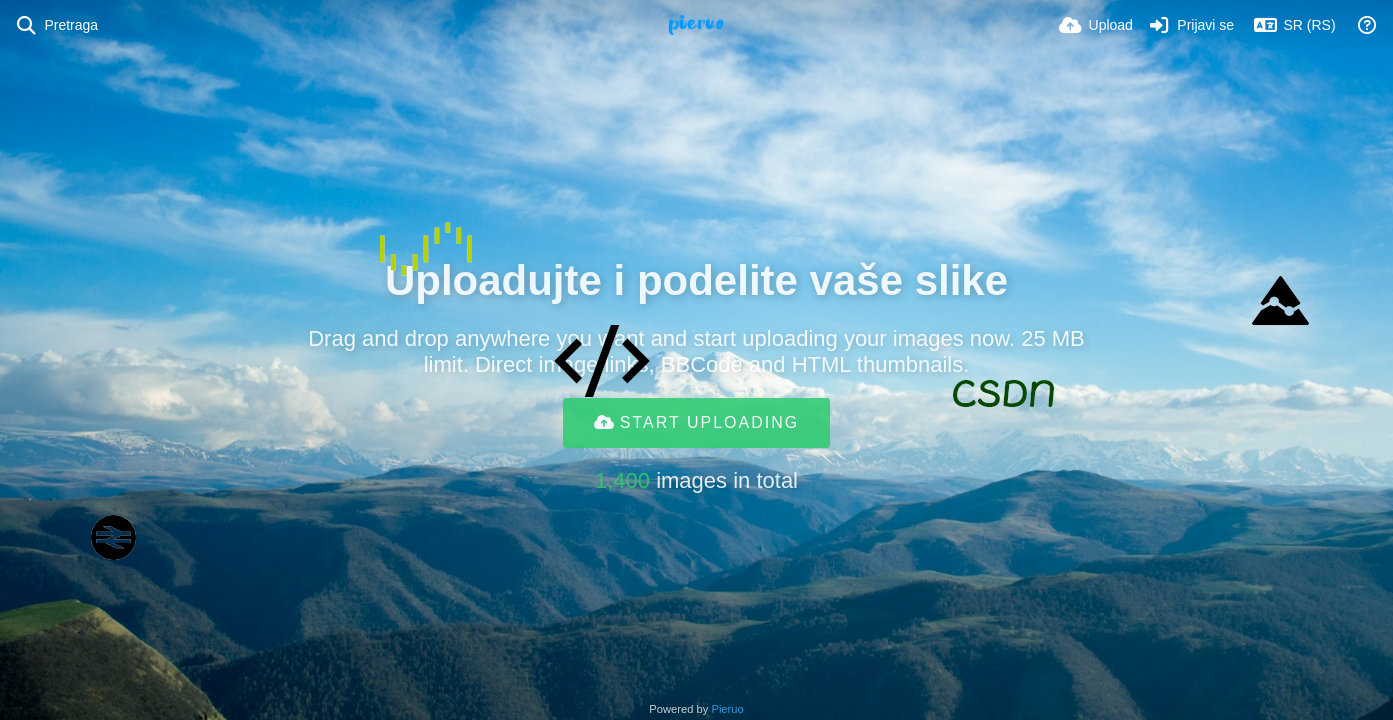 This screenshot has height=720, width=1393. Describe the element at coordinates (1003, 393) in the screenshot. I see `visit CSDN developer community` at that location.